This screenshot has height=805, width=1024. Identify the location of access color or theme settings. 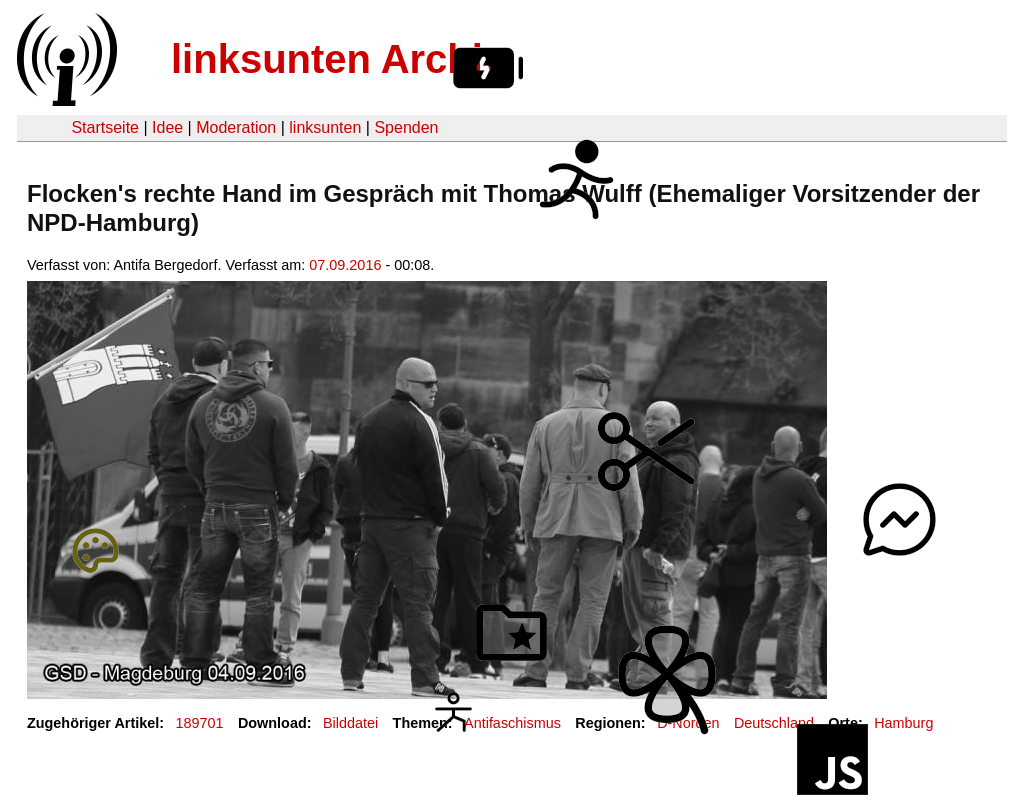
(95, 551).